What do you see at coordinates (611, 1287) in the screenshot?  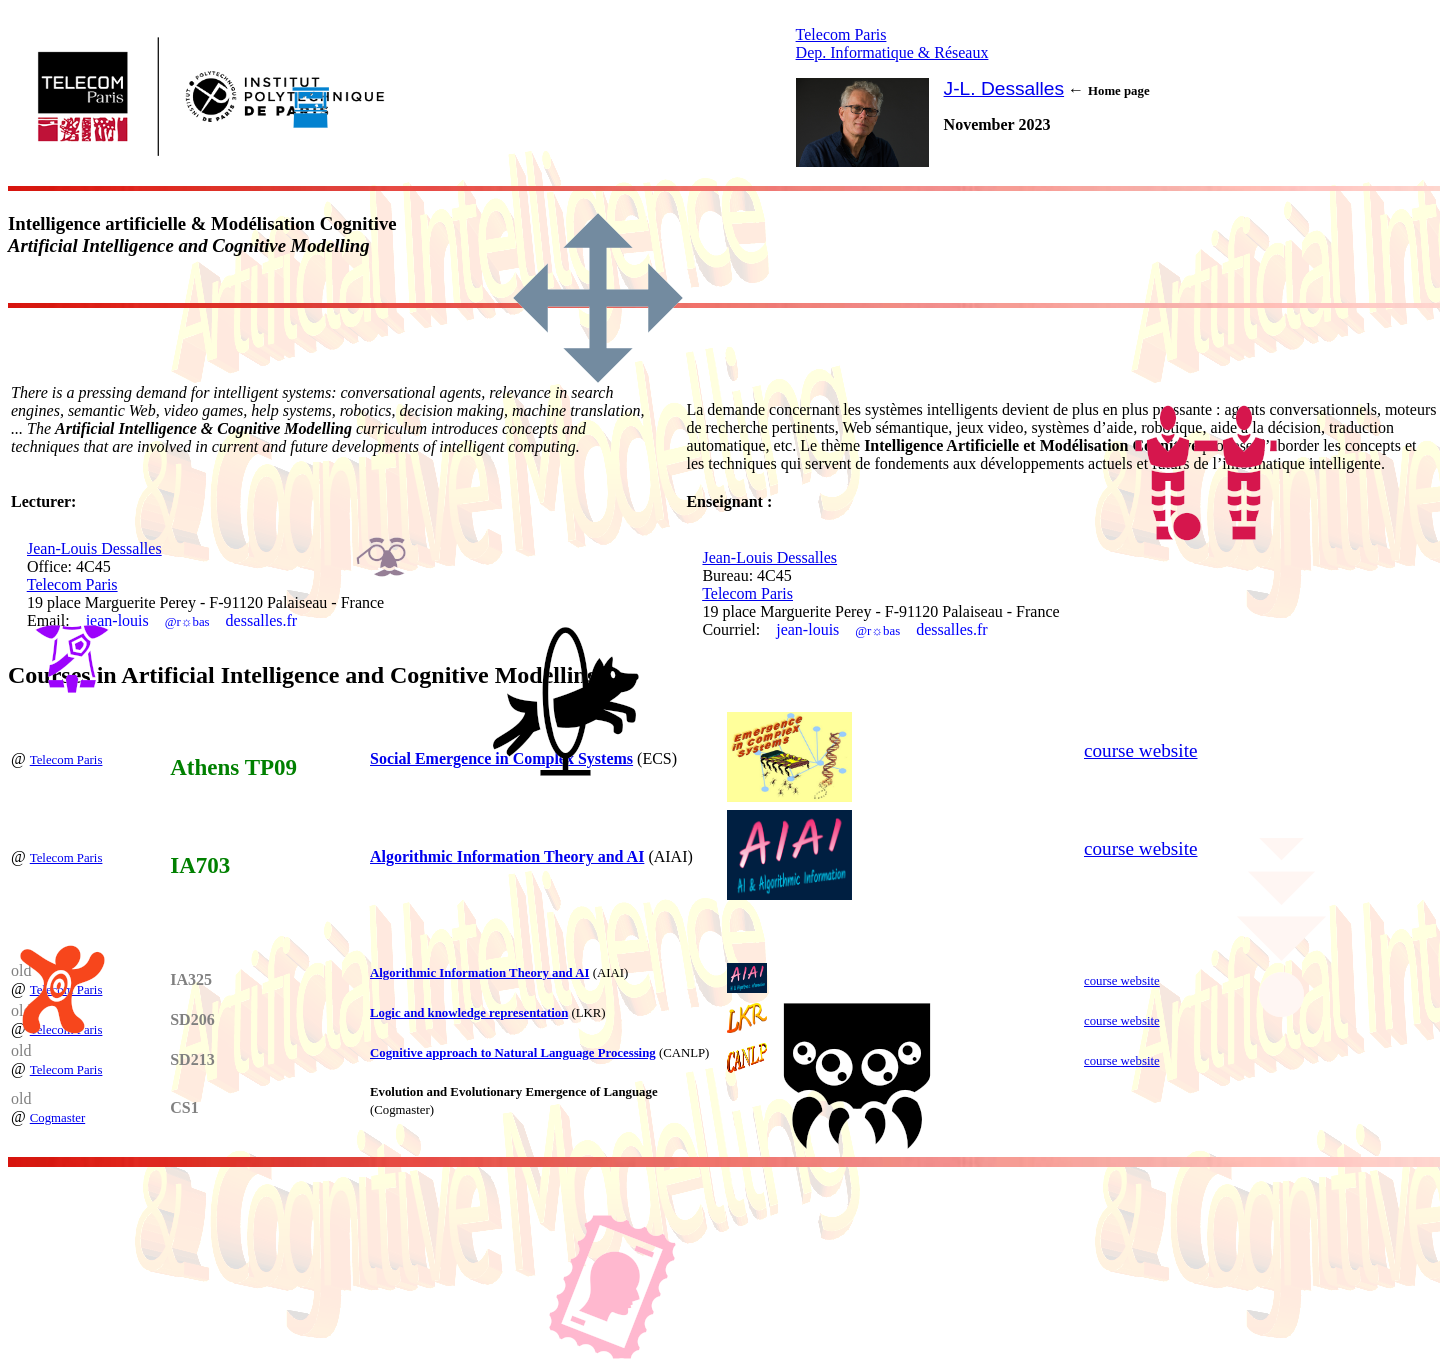 I see `send a letter or mail item` at bounding box center [611, 1287].